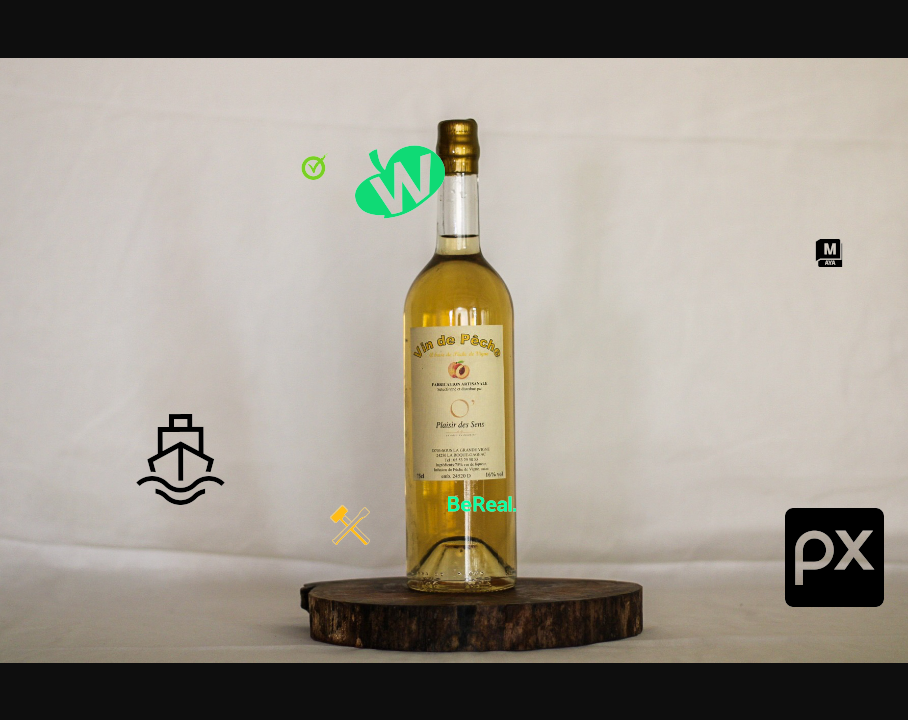  What do you see at coordinates (314, 166) in the screenshot?
I see `symantec security software logo` at bounding box center [314, 166].